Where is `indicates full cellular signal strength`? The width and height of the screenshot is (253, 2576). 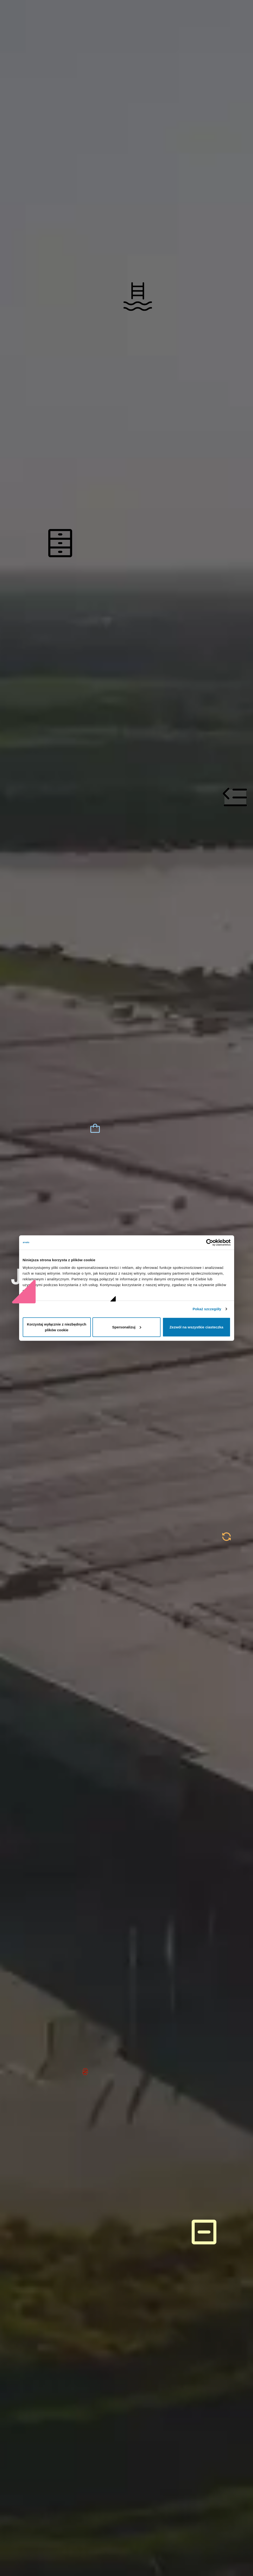
indicates full cellular signal strength is located at coordinates (113, 1299).